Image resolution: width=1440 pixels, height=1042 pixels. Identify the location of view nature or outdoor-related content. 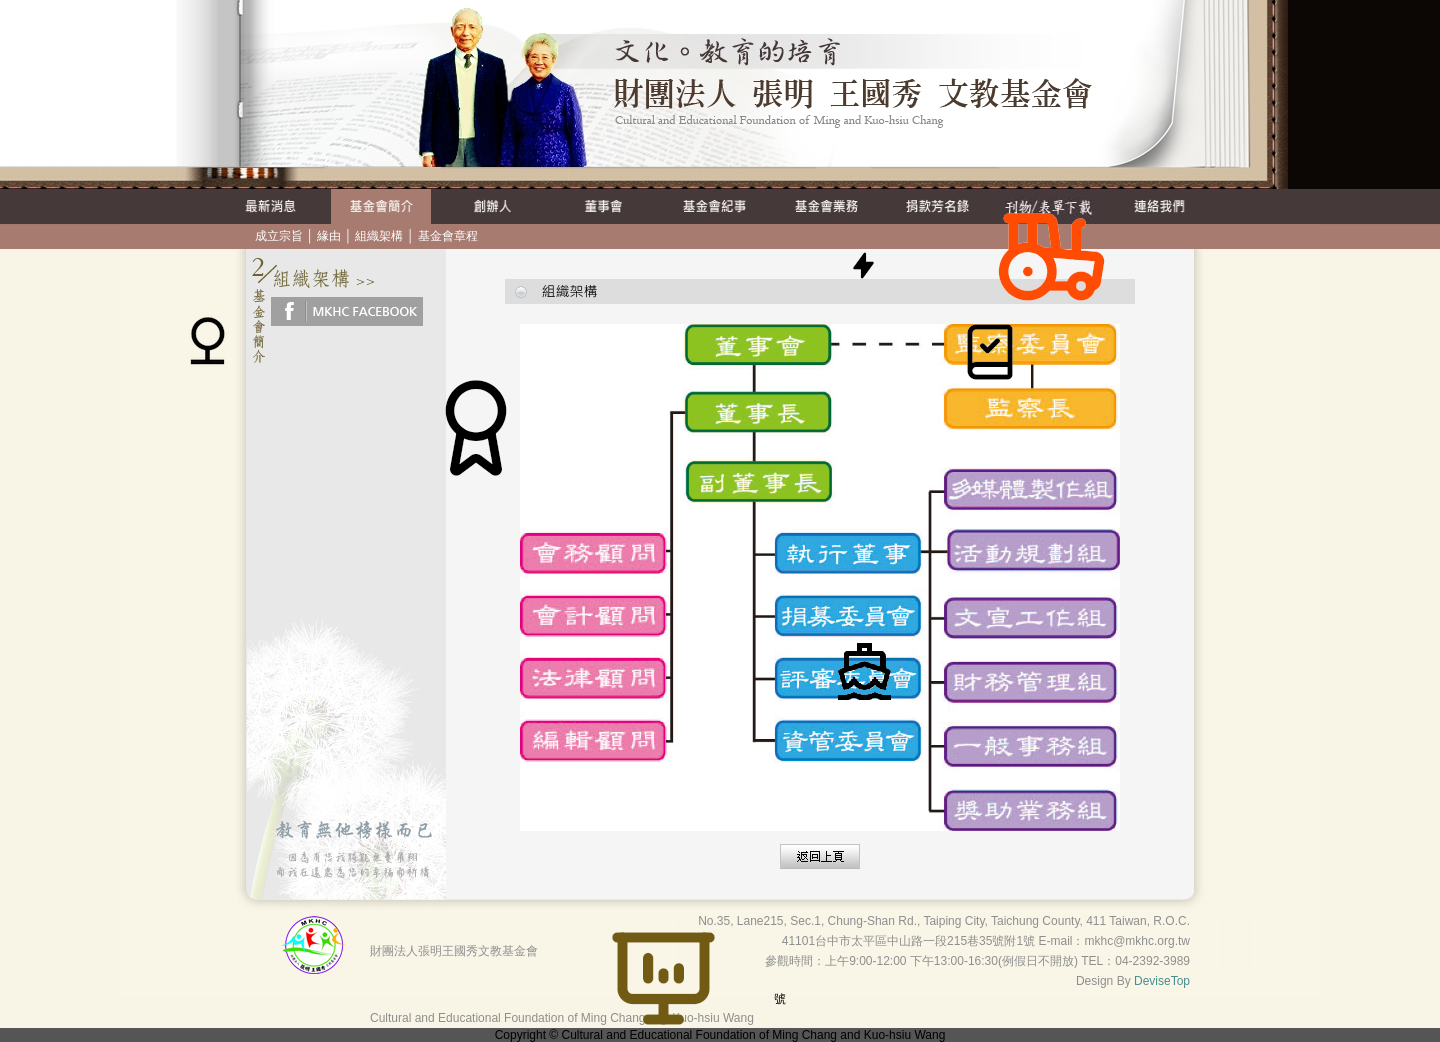
(207, 340).